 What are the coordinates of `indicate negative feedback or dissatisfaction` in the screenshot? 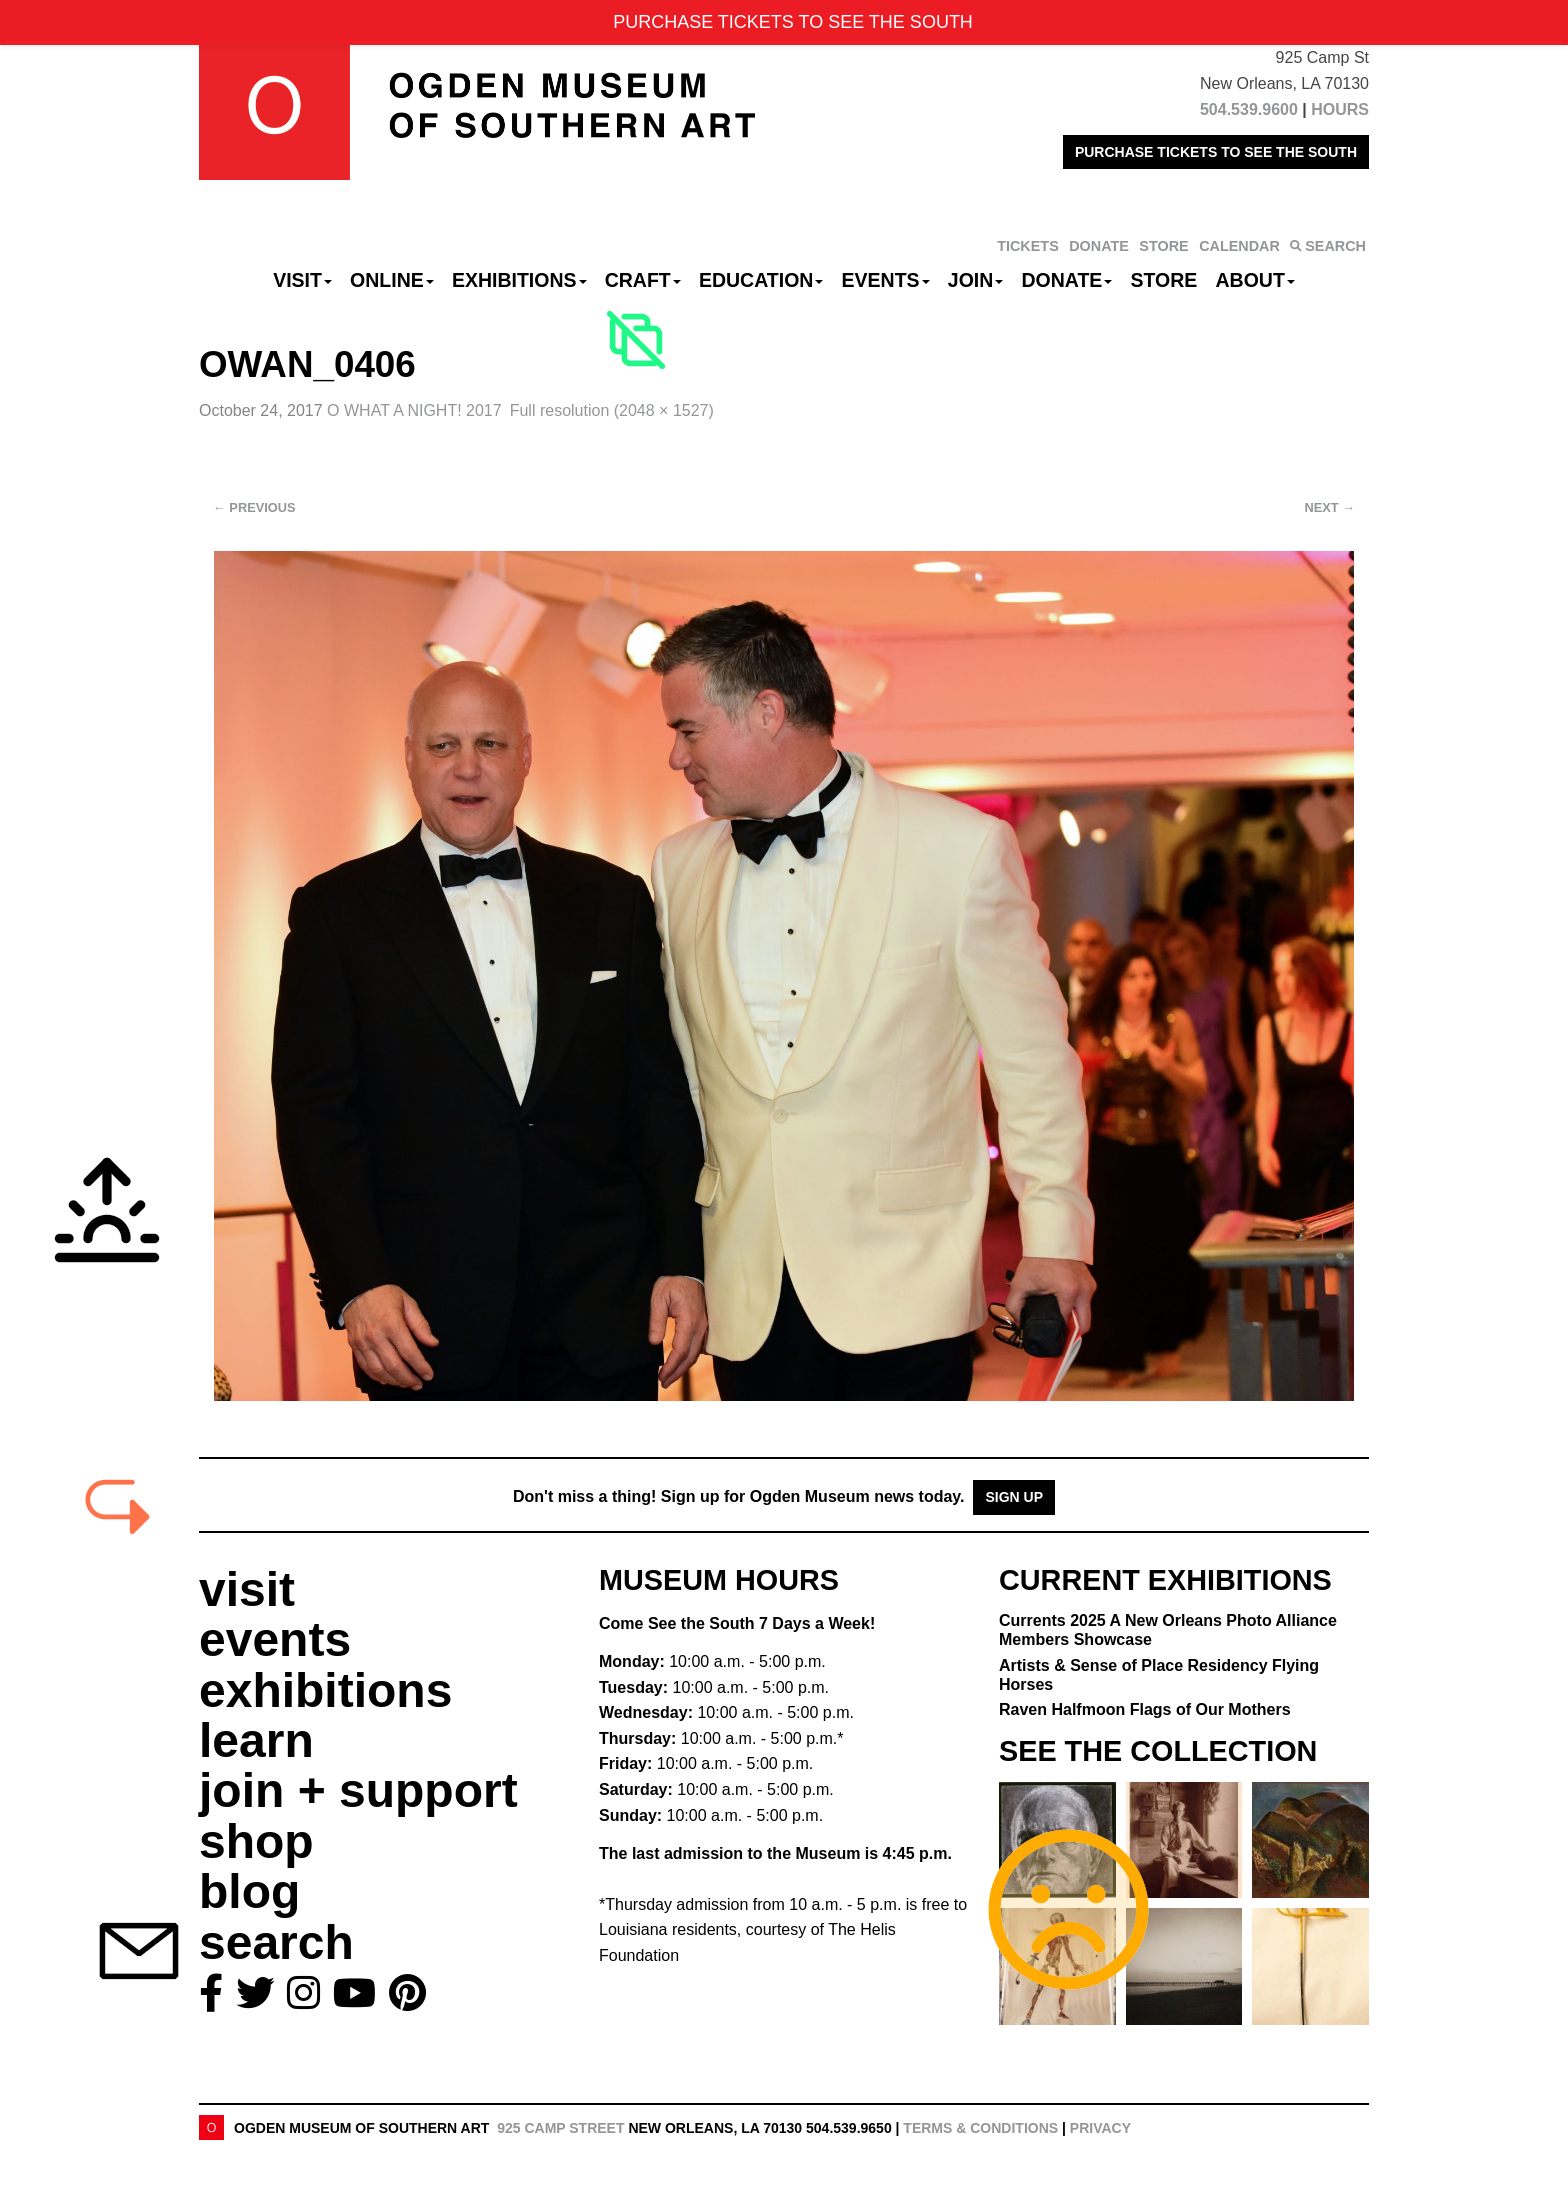 It's located at (1068, 1909).